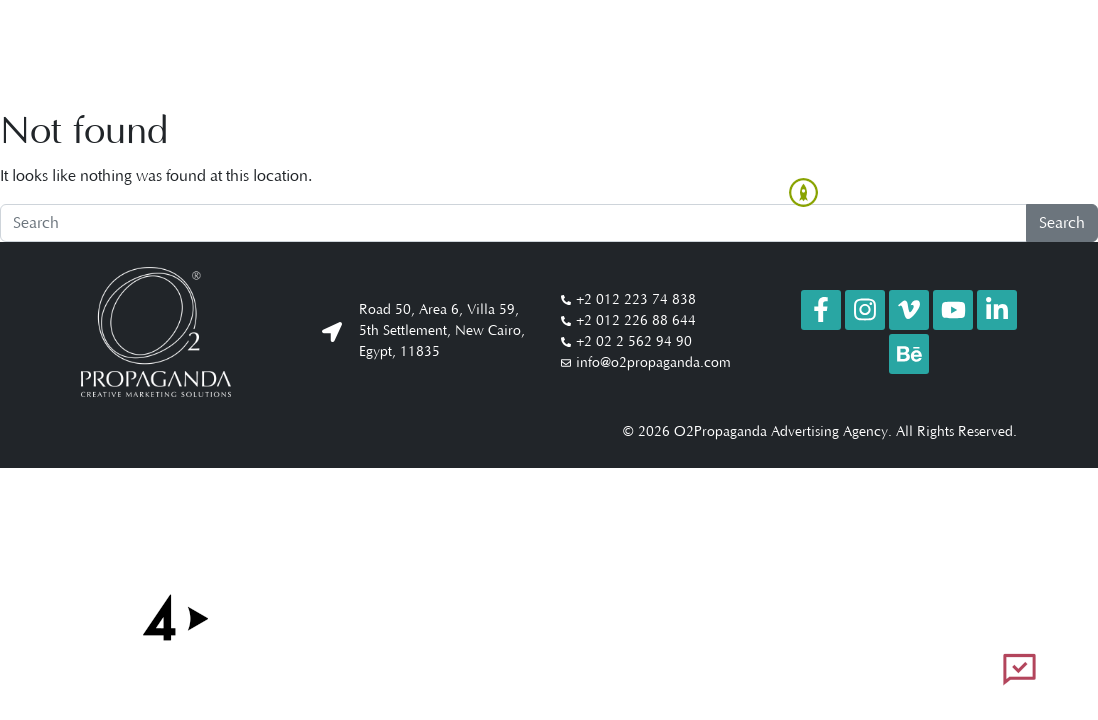 The height and width of the screenshot is (720, 1098). What do you see at coordinates (803, 192) in the screenshot?
I see `visit proto.io website or app` at bounding box center [803, 192].